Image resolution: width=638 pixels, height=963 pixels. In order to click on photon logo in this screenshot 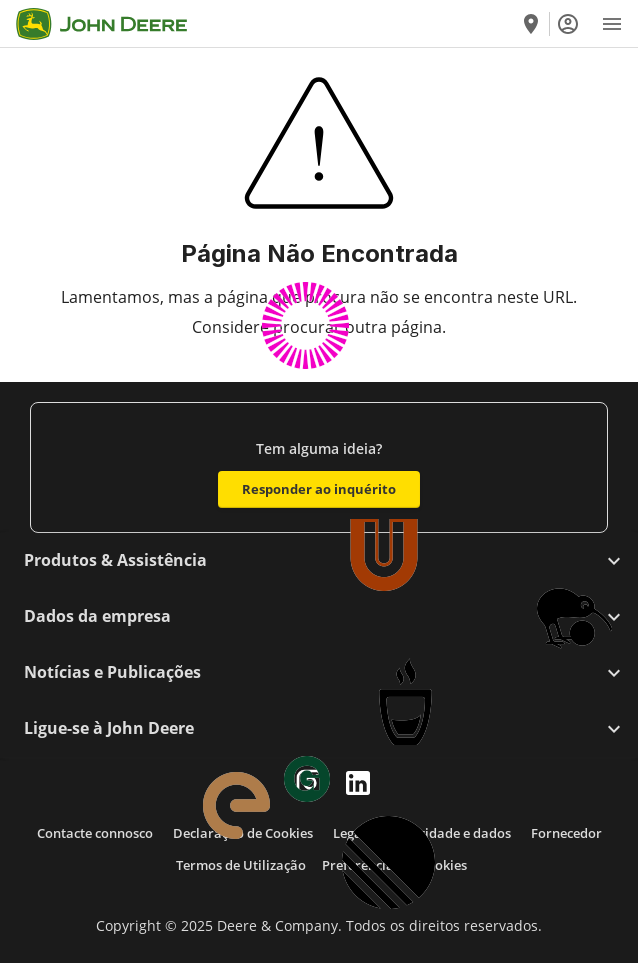, I will do `click(305, 325)`.